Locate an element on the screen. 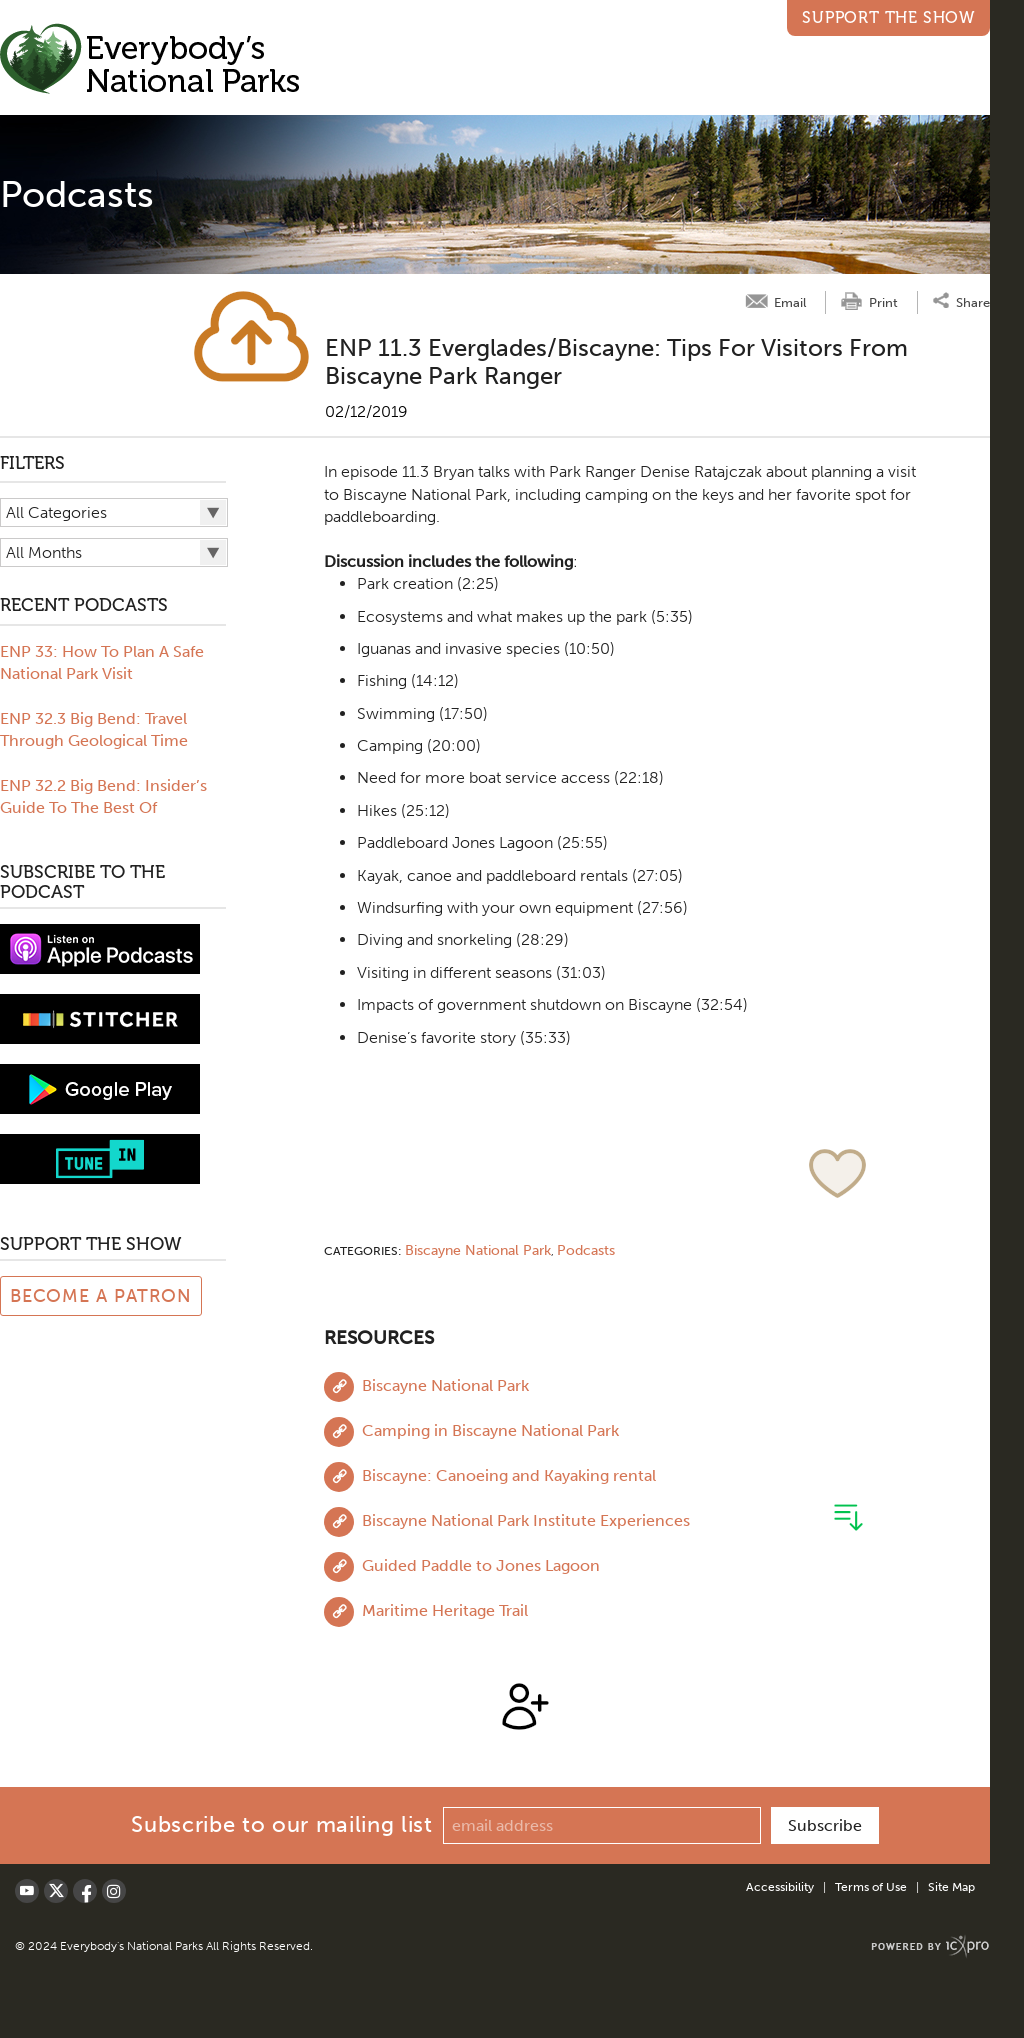 The height and width of the screenshot is (2038, 1024). add a new contact or friend is located at coordinates (525, 1706).